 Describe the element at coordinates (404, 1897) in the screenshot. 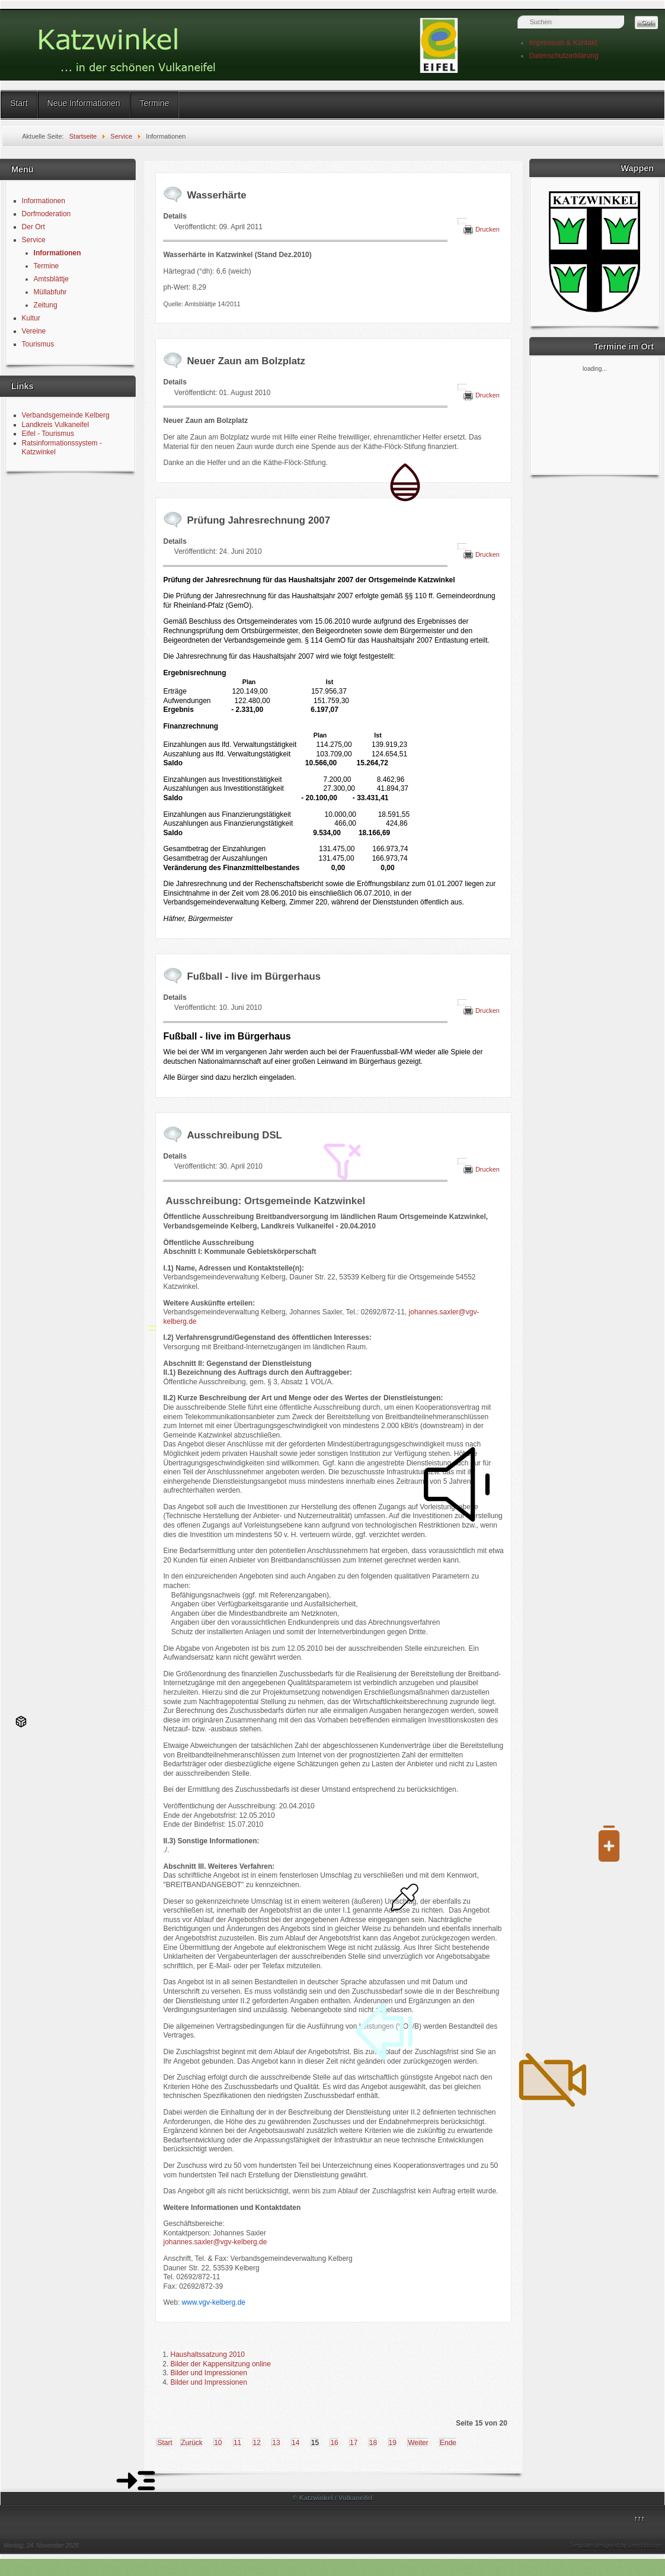

I see `pick a color from the screen` at that location.